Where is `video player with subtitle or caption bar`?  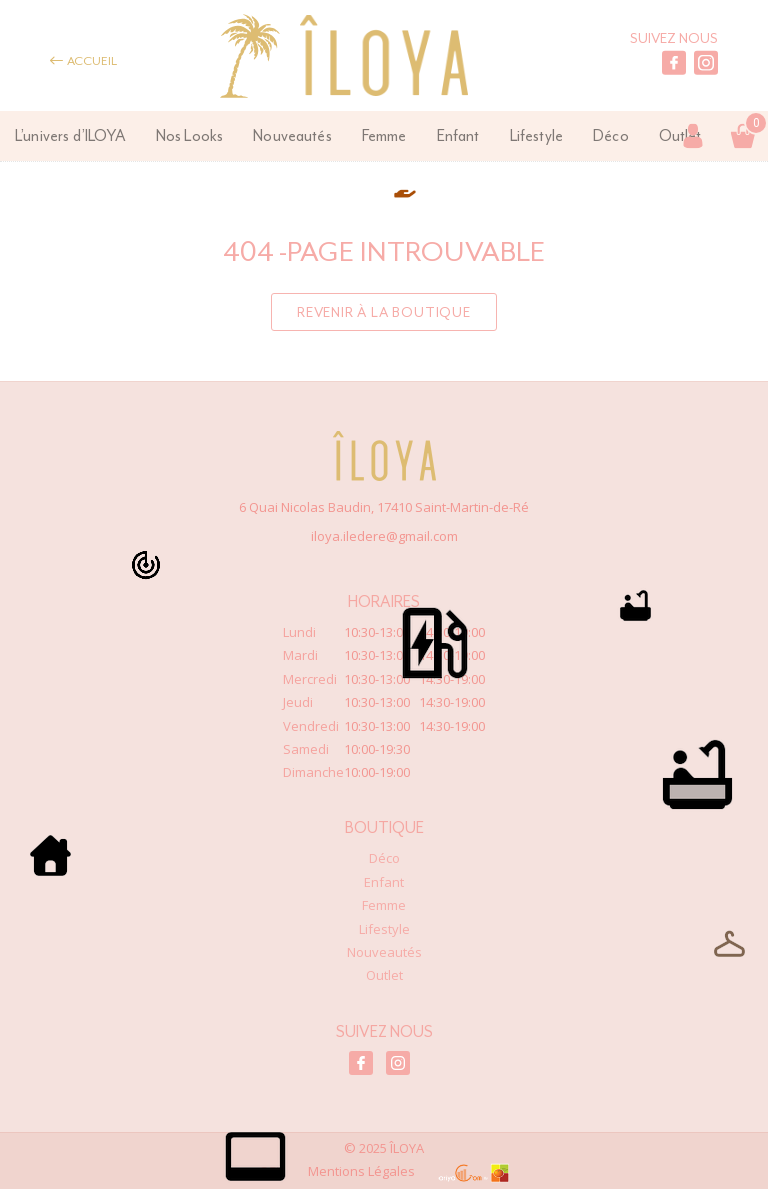 video player with subtitle or caption bar is located at coordinates (255, 1156).